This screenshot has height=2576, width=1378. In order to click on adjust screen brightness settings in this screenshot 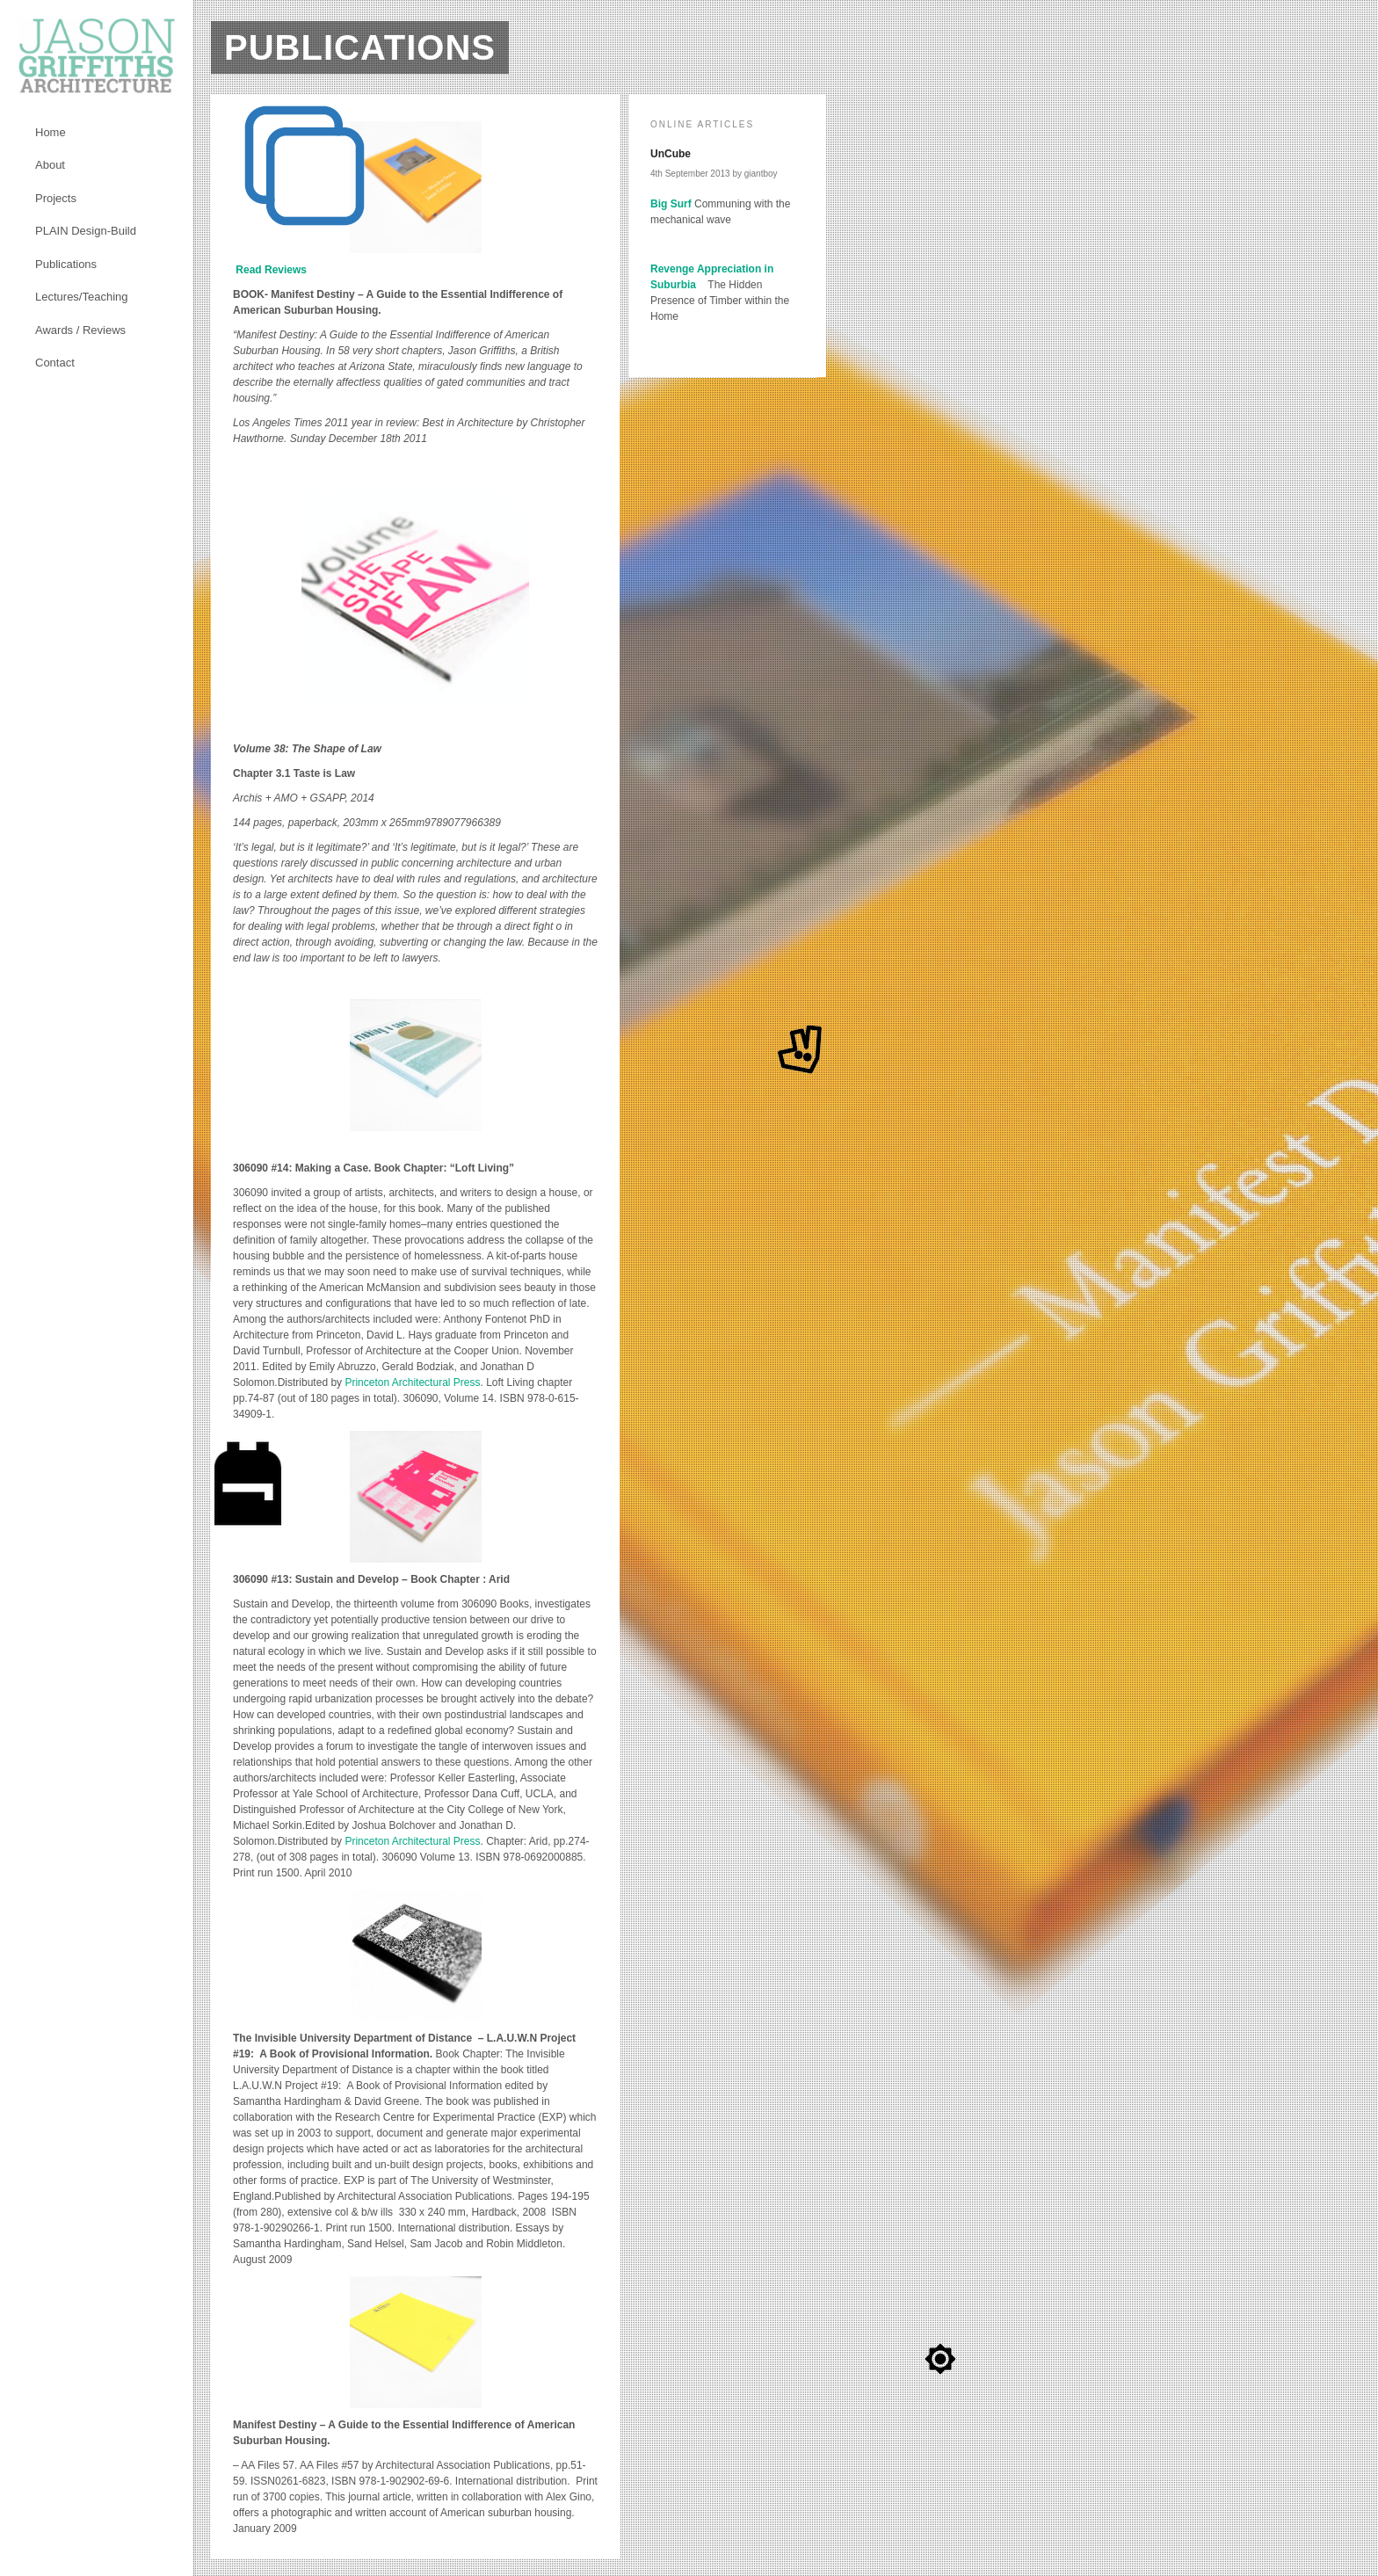, I will do `click(940, 2359)`.